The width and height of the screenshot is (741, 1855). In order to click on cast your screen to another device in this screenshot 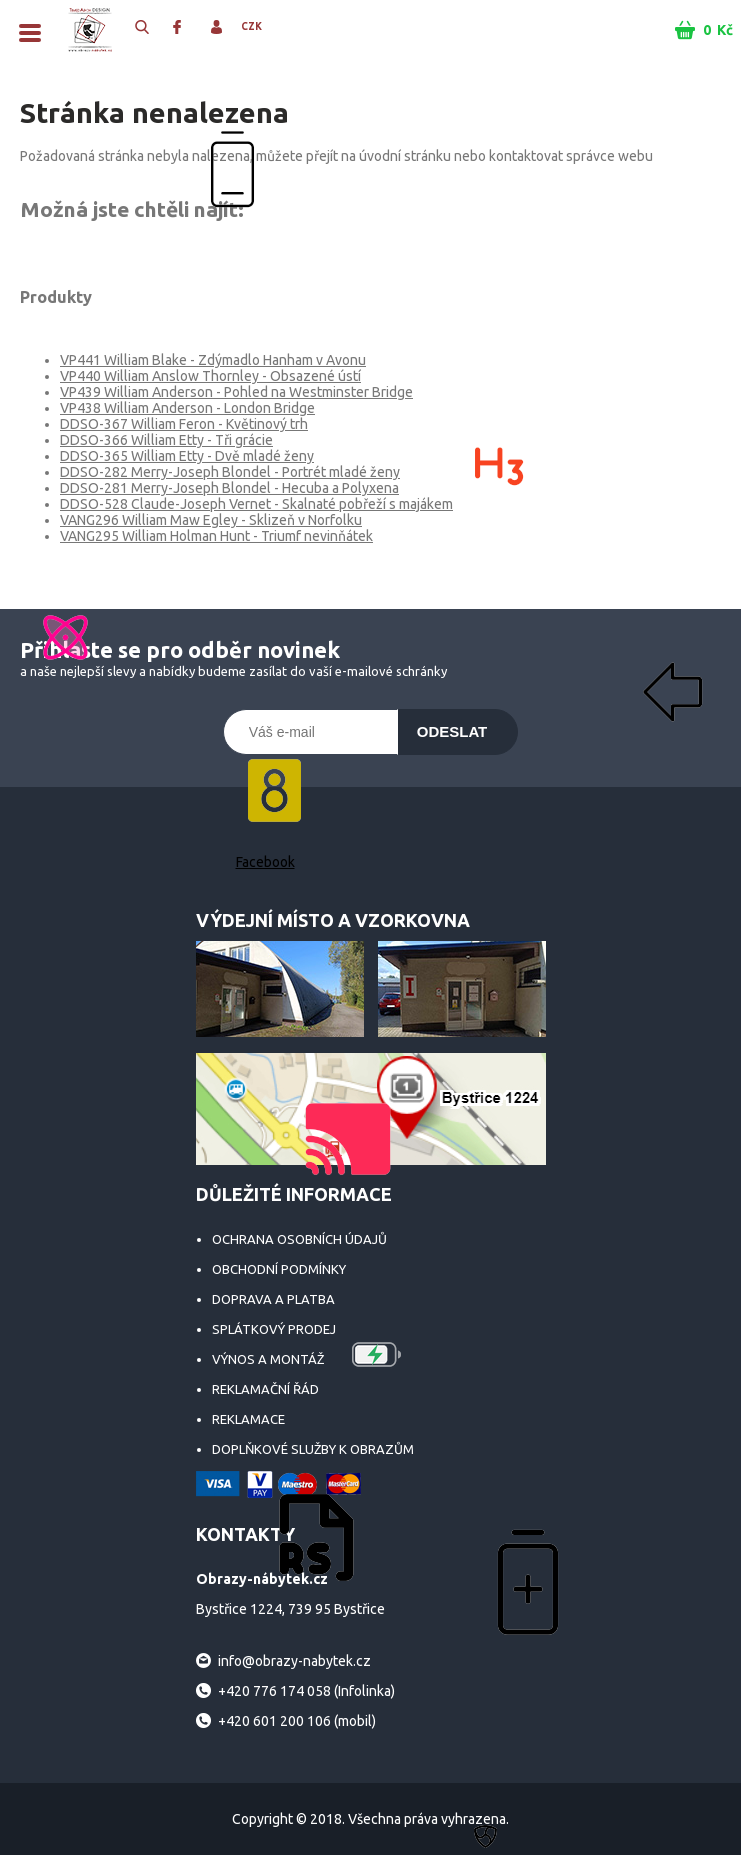, I will do `click(348, 1139)`.